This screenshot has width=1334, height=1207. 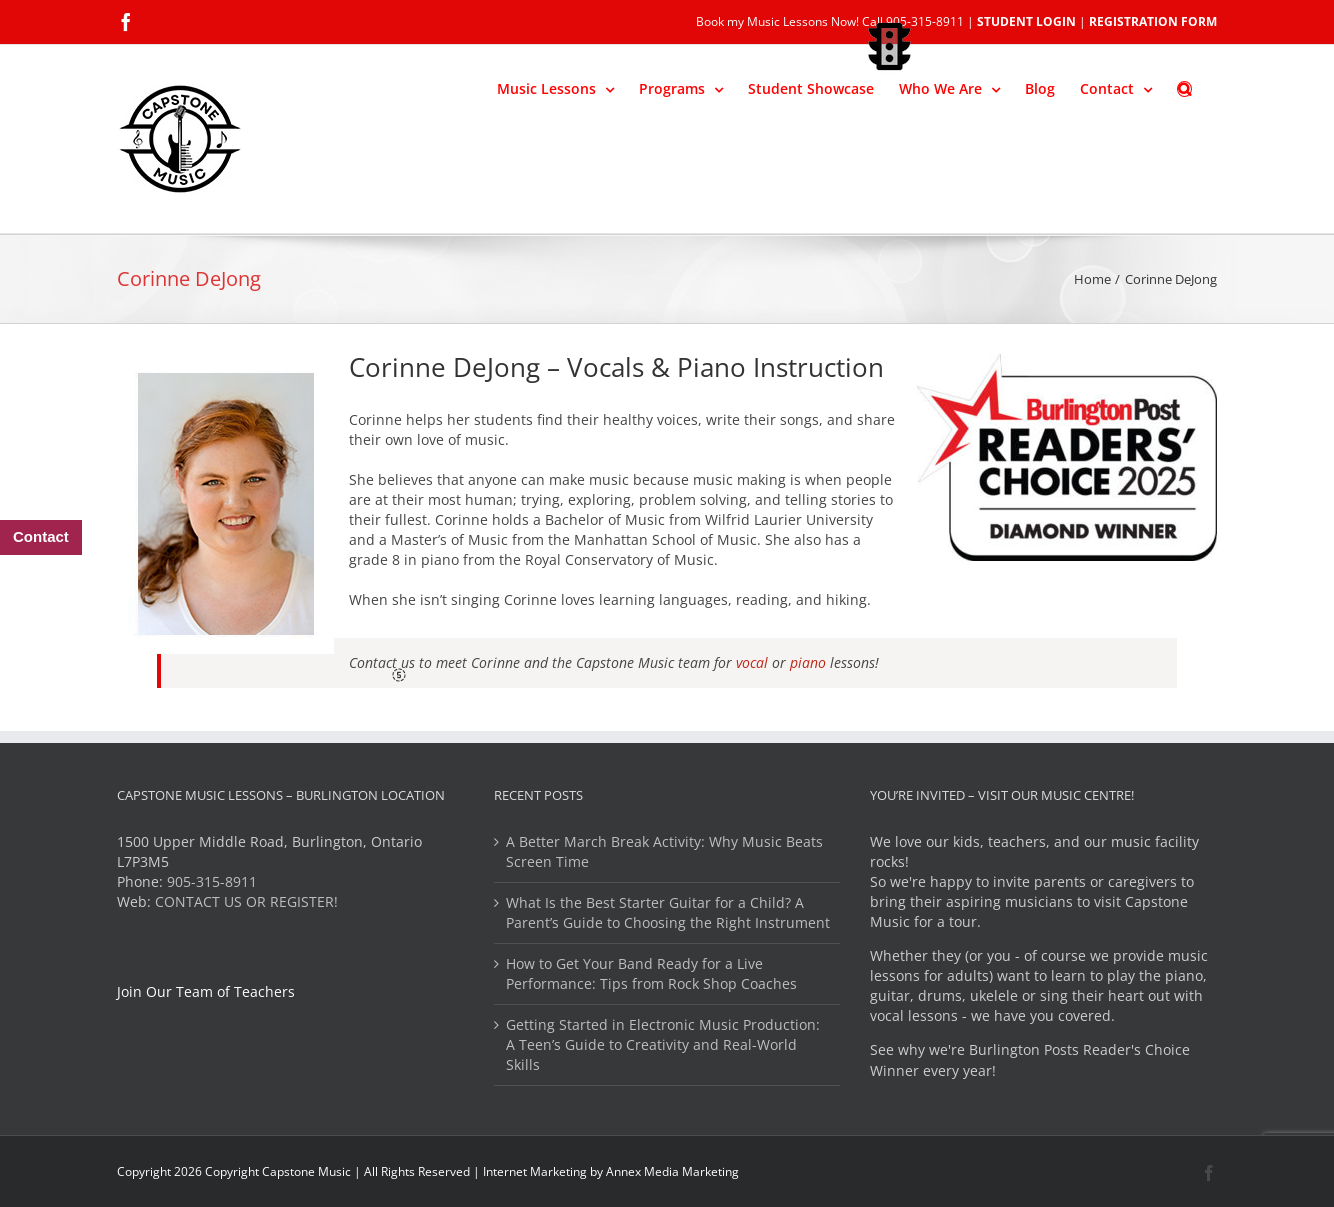 What do you see at coordinates (889, 46) in the screenshot?
I see `view traffic conditions on map` at bounding box center [889, 46].